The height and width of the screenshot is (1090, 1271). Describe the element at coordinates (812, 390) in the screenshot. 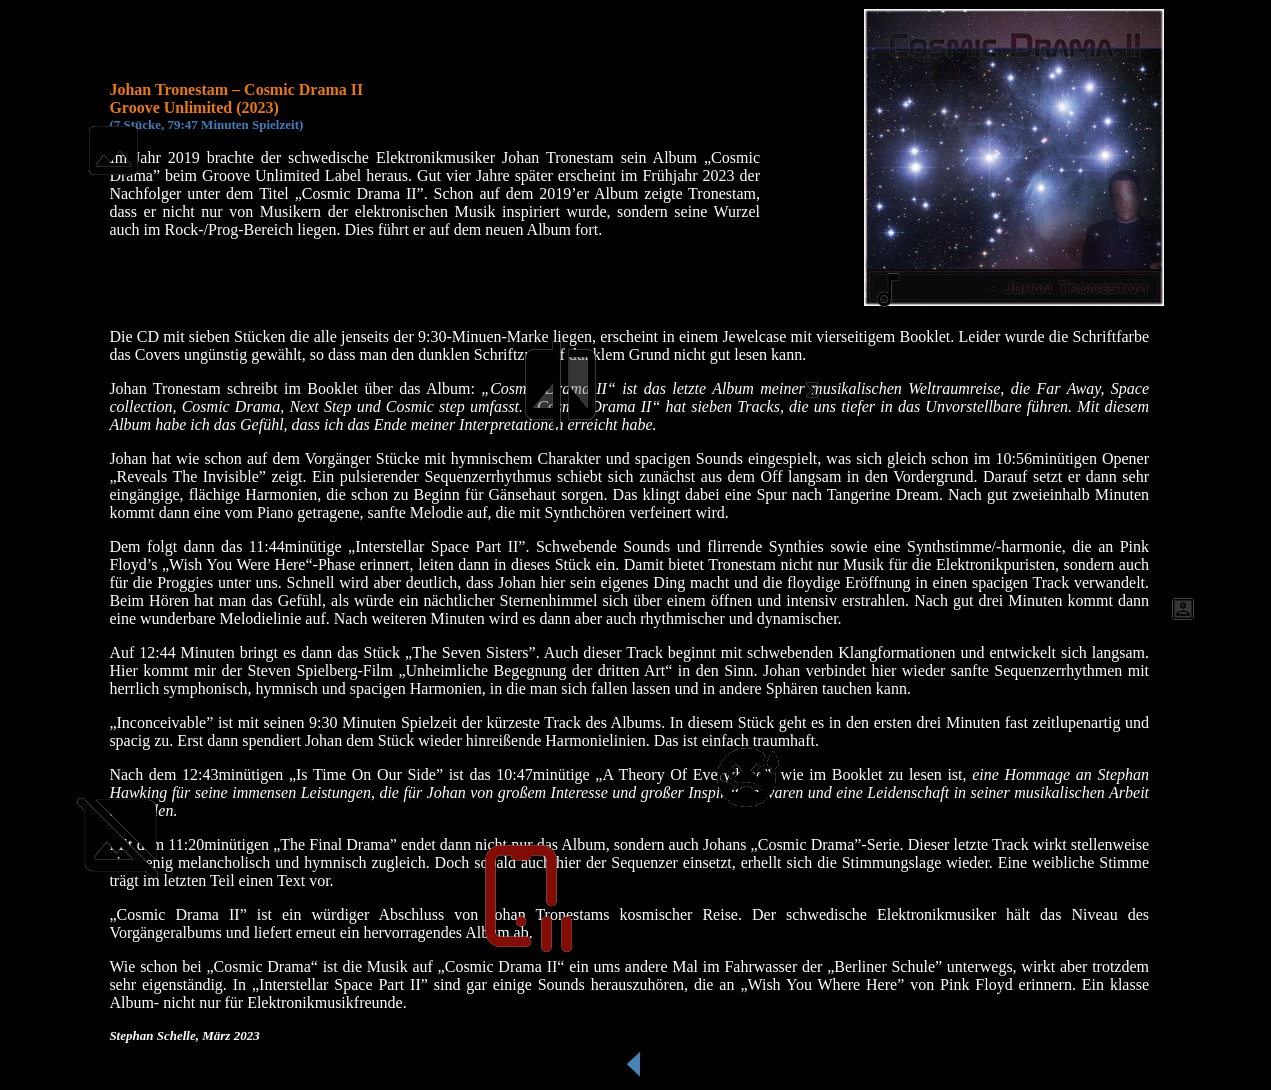

I see `insert a mathematical function or formula` at that location.